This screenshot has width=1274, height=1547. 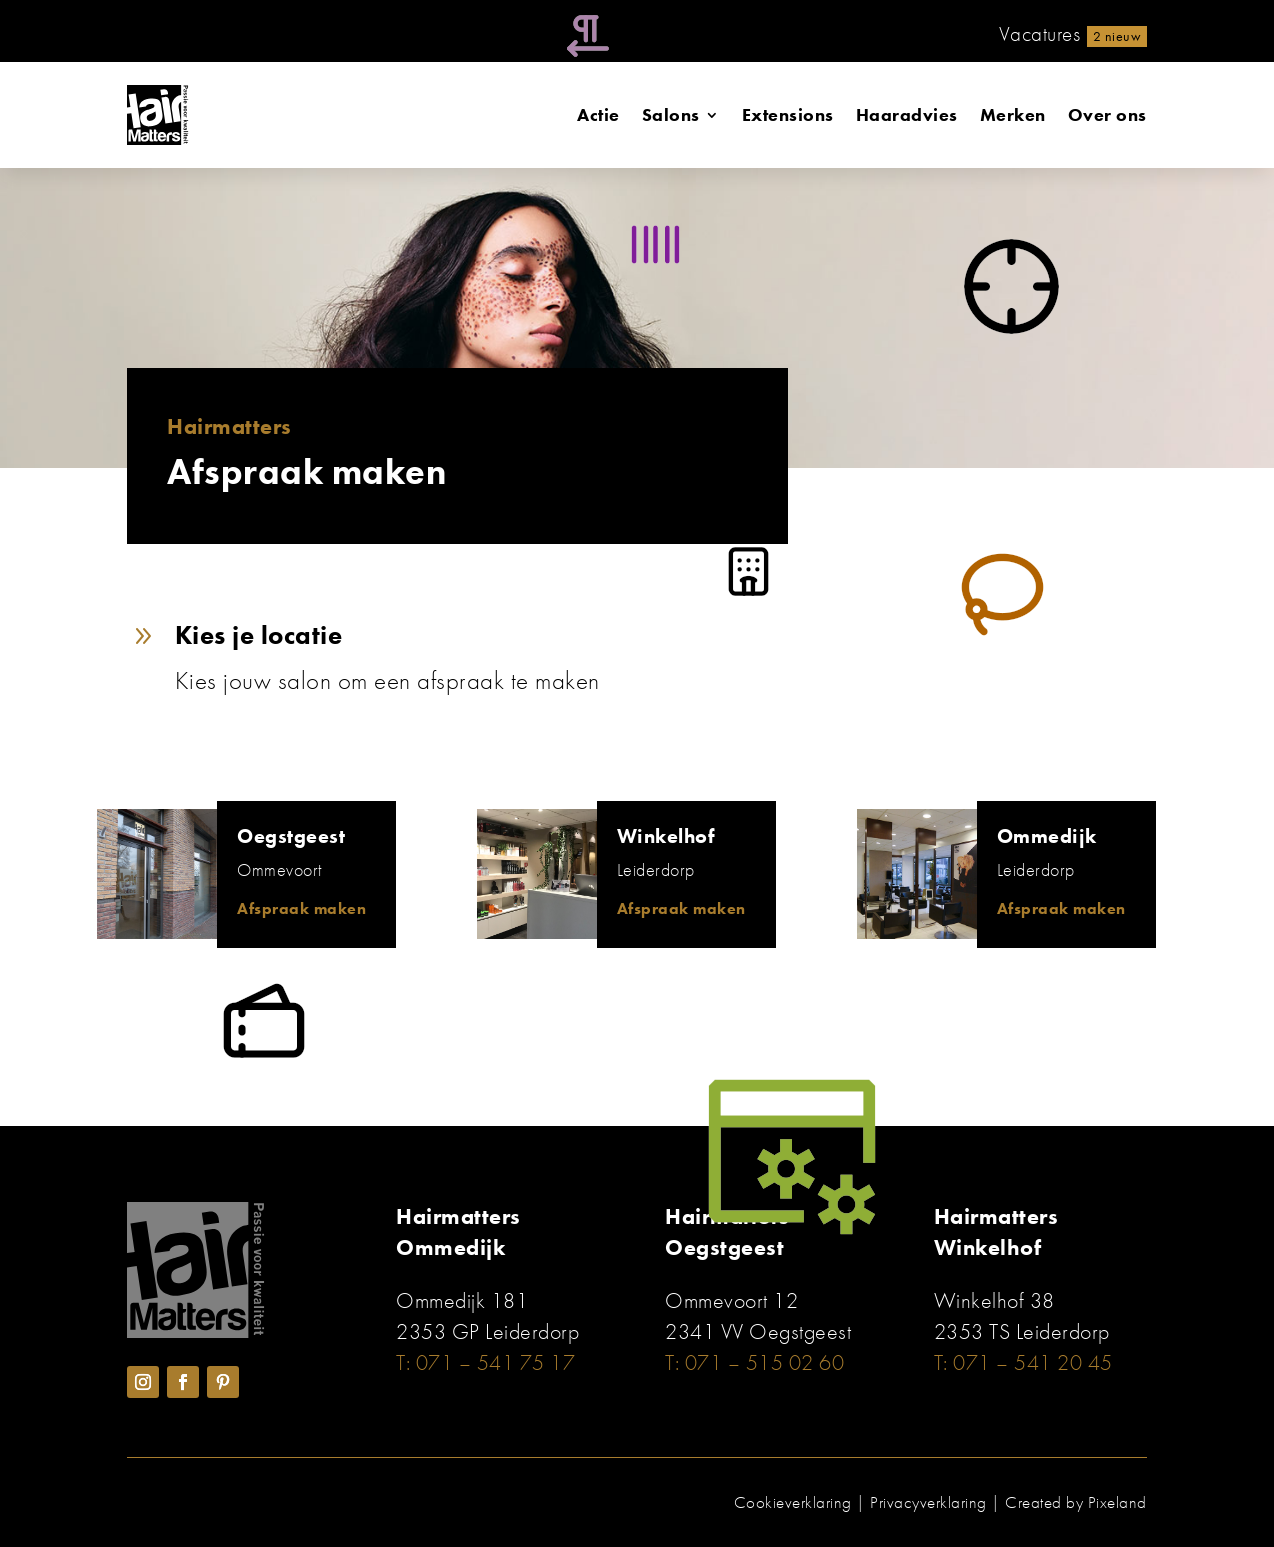 I want to click on decrease paragraph indent, so click(x=588, y=36).